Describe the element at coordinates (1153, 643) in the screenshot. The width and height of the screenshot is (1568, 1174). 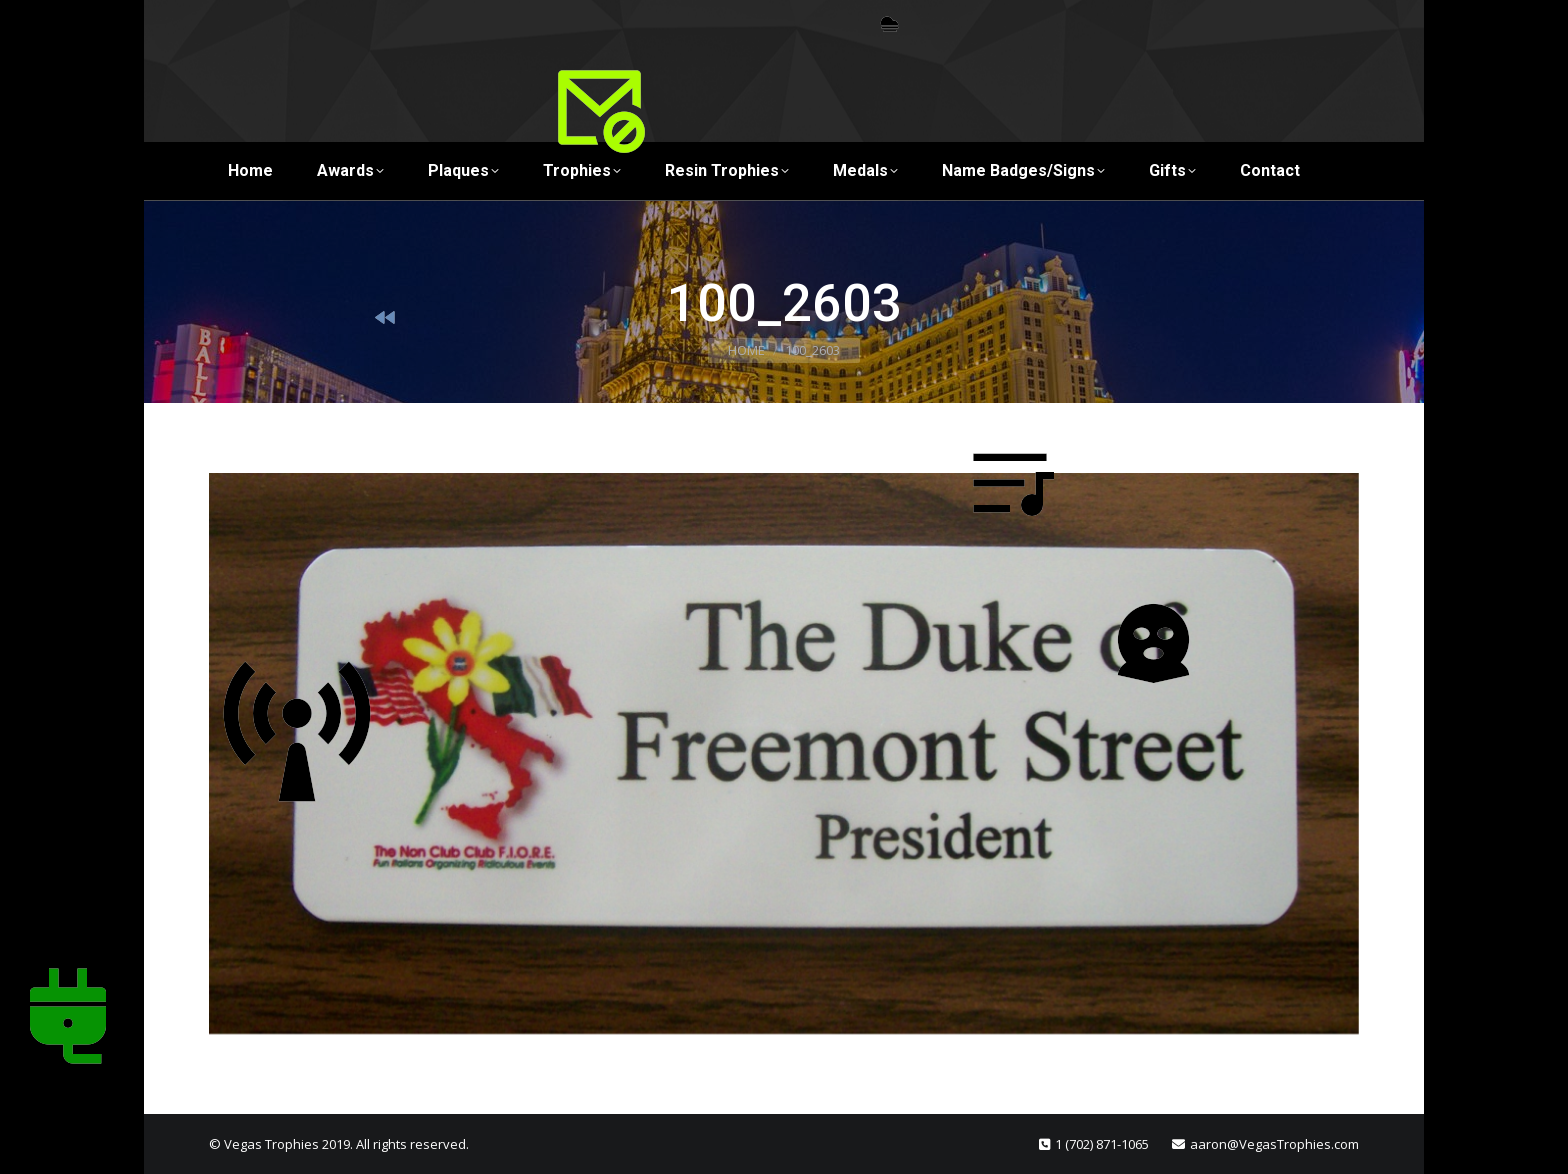
I see `indicates criminal or suspicious user profile` at that location.